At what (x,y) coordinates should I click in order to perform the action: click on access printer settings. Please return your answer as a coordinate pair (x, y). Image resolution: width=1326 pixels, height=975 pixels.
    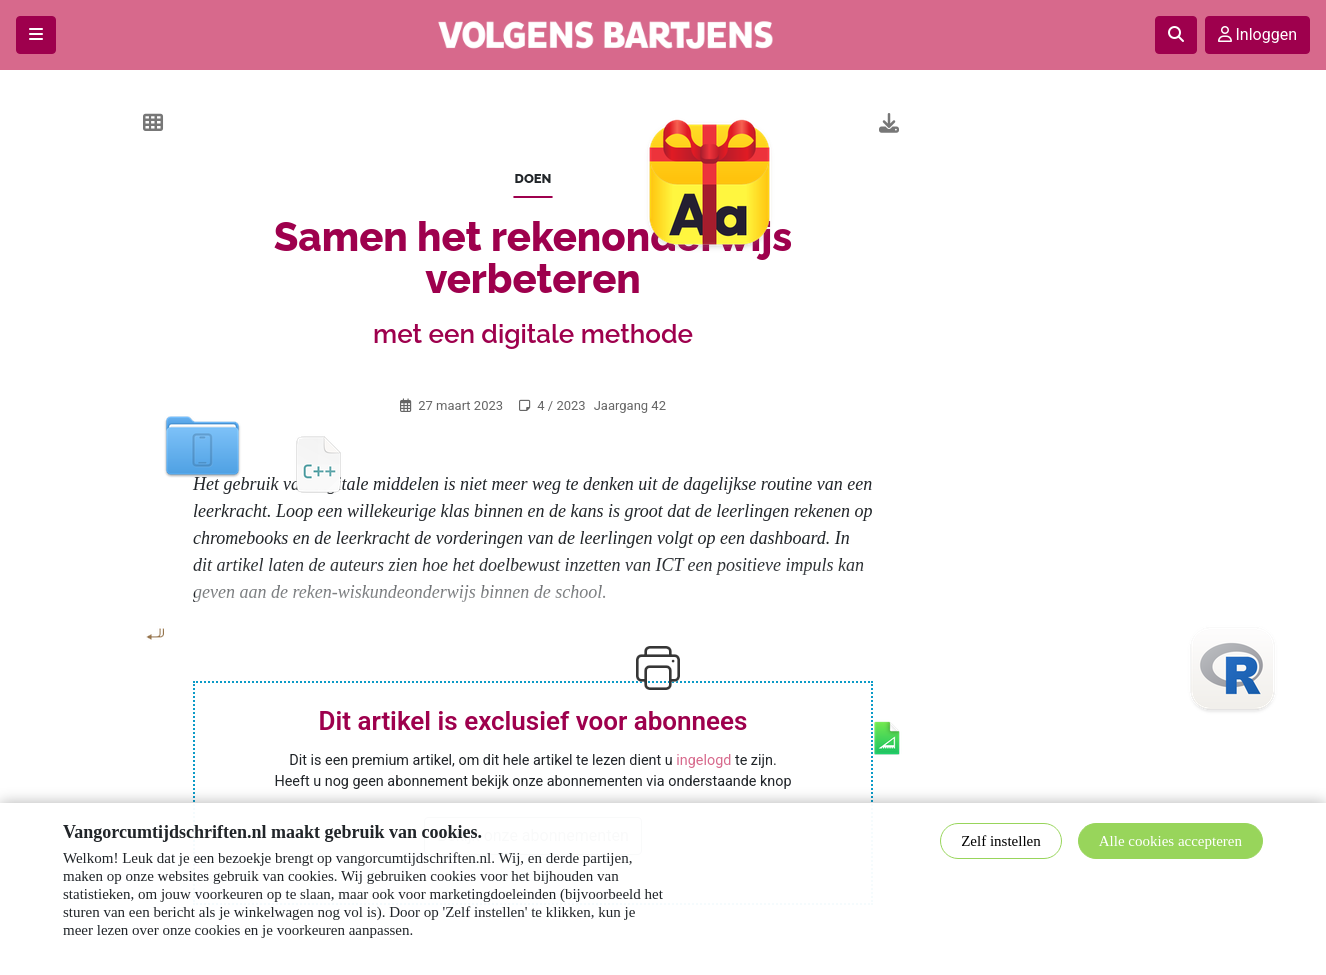
    Looking at the image, I should click on (658, 668).